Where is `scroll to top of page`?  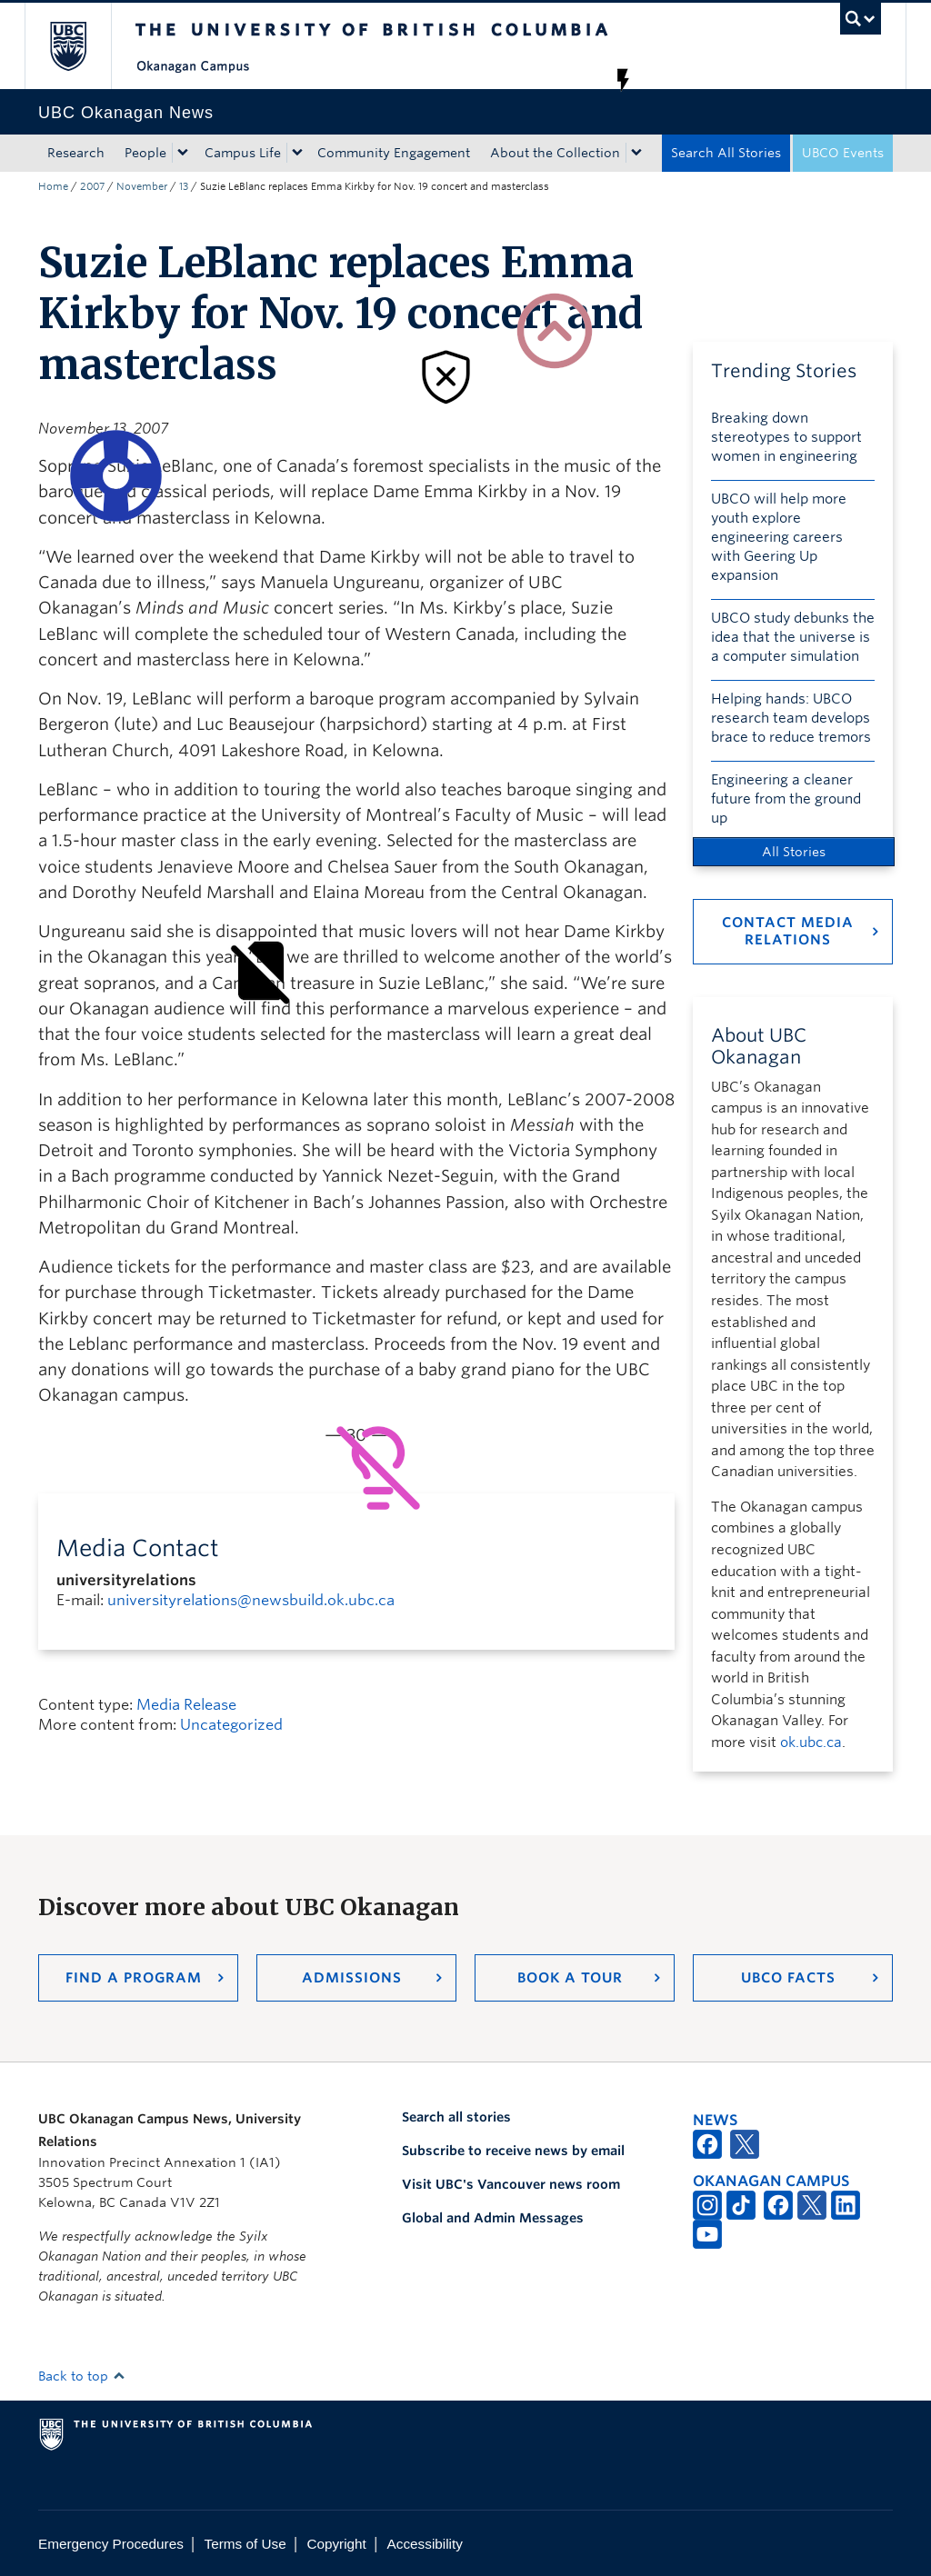
scroll to top of page is located at coordinates (555, 331).